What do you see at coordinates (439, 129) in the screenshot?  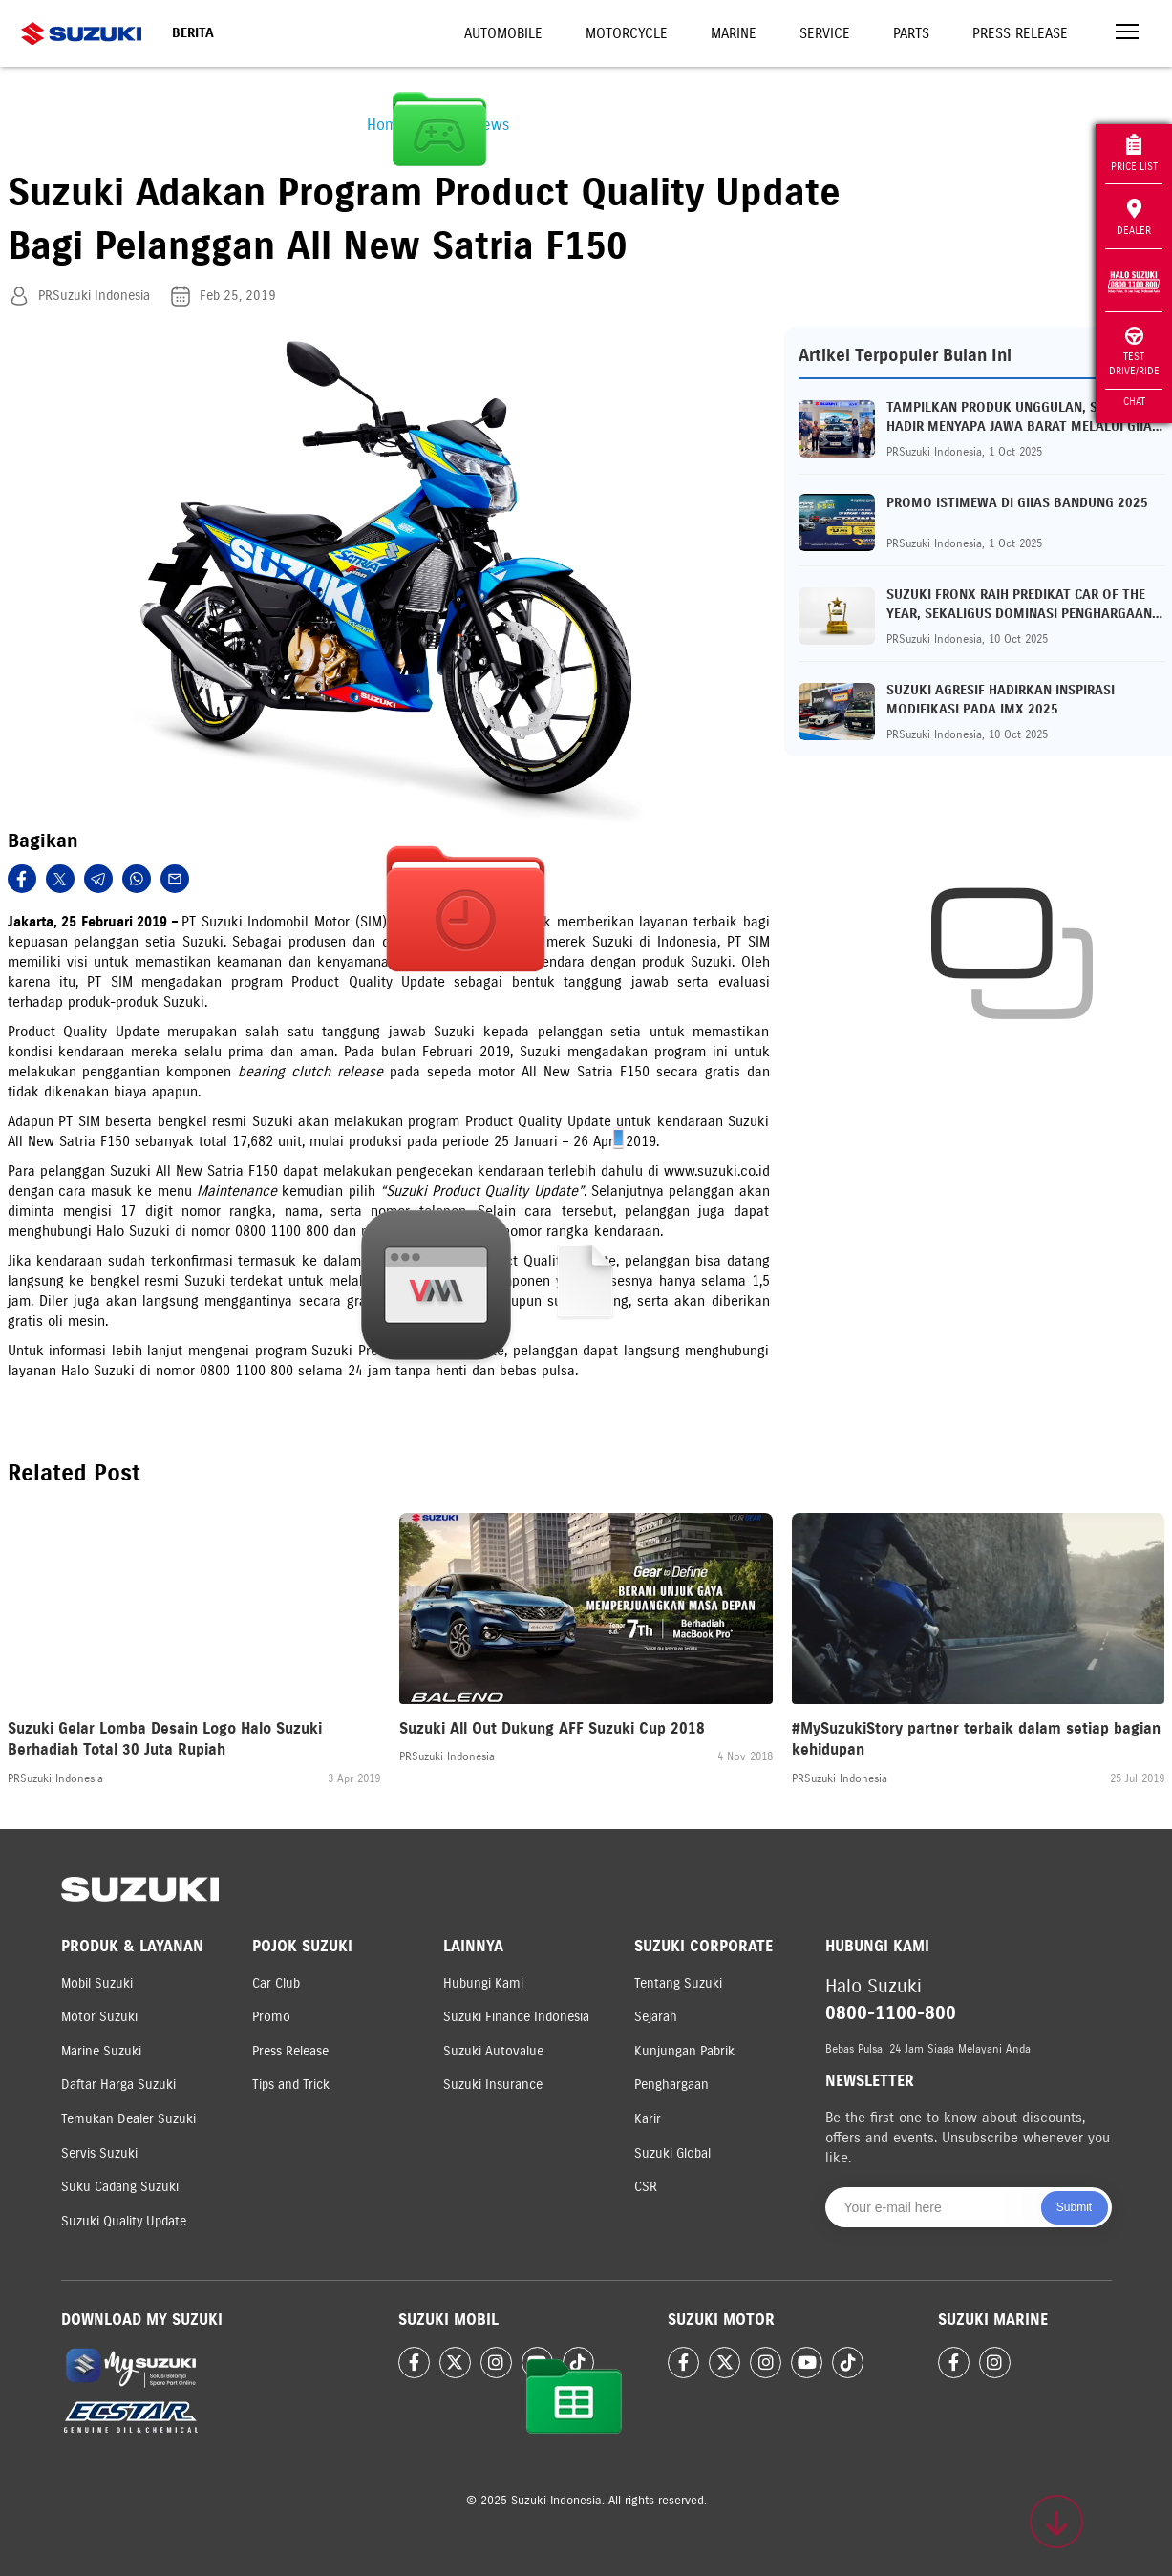 I see `open your games folder` at bounding box center [439, 129].